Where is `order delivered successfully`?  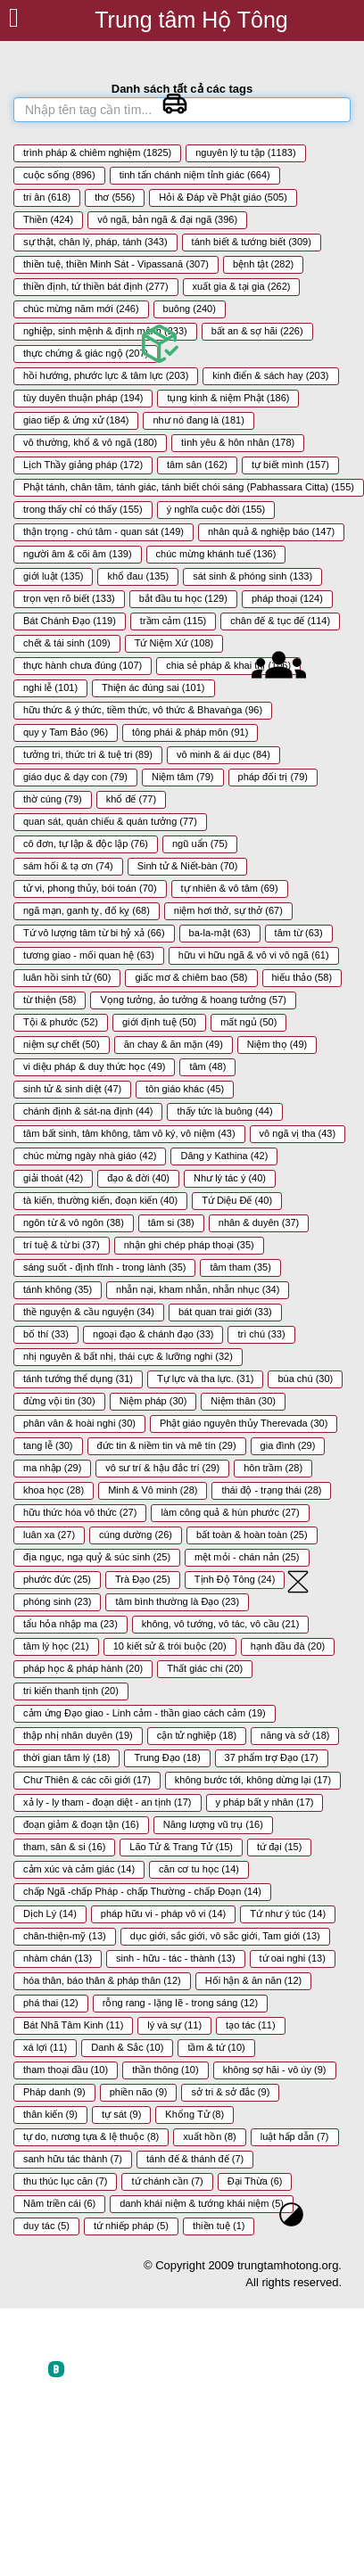 order delivered successfully is located at coordinates (159, 343).